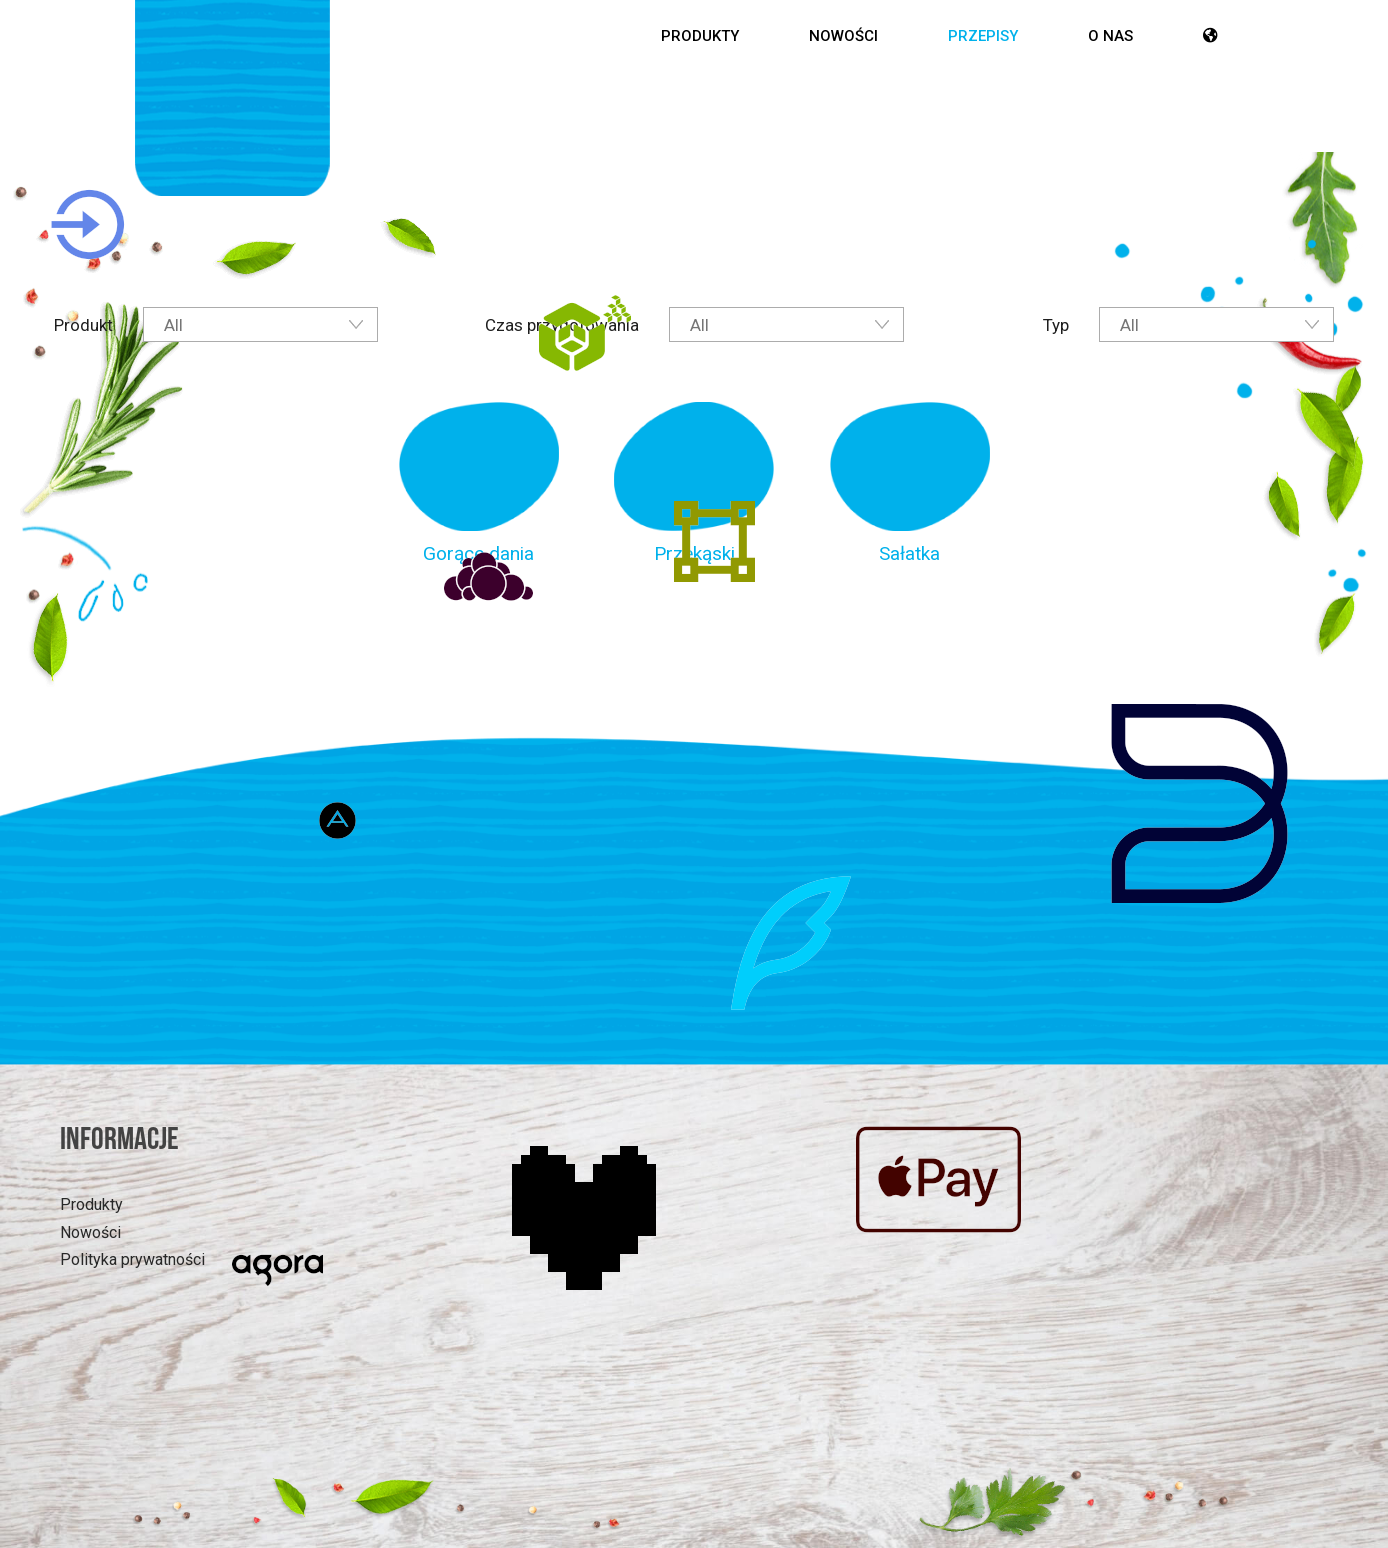 The image size is (1388, 1548). I want to click on app.net (adn) logo, so click(337, 820).